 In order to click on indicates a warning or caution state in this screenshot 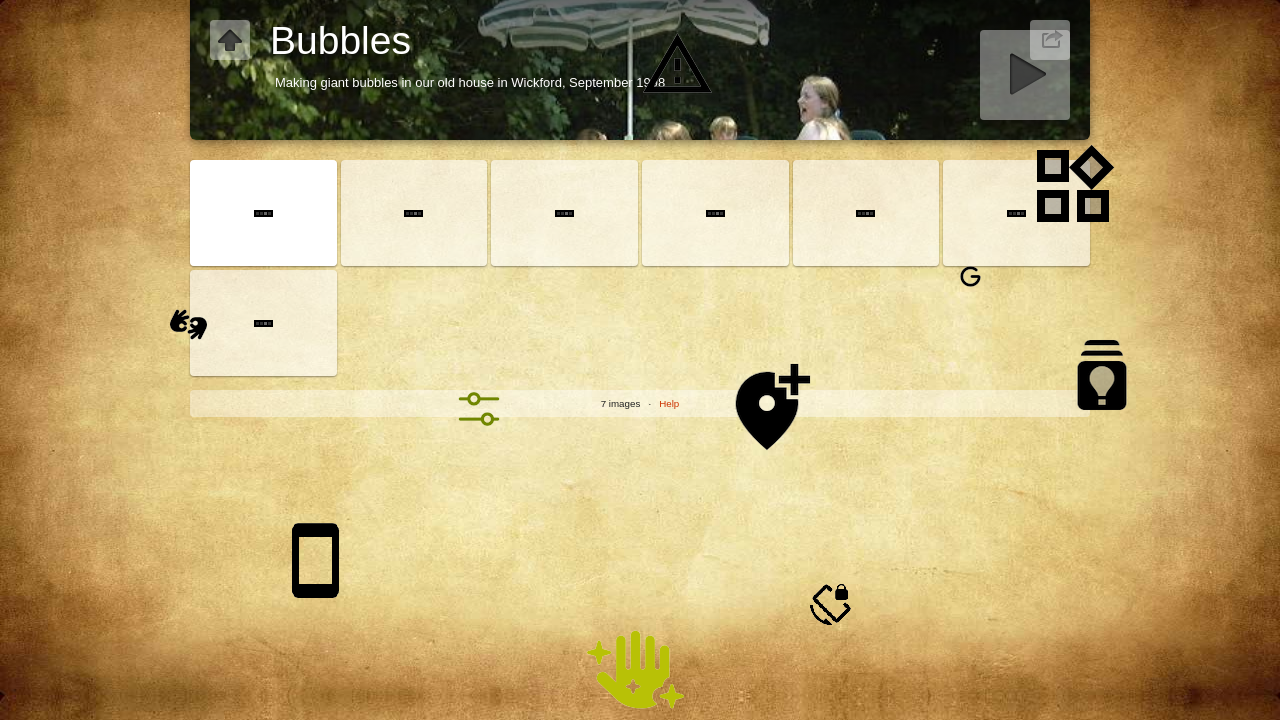, I will do `click(677, 64)`.